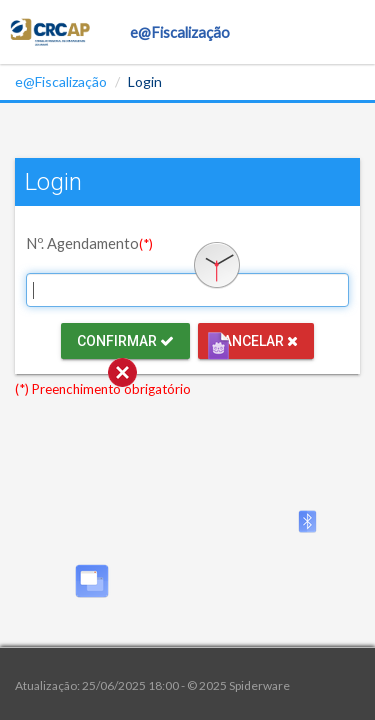 This screenshot has height=720, width=375. I want to click on close the current window or dialog, so click(122, 372).